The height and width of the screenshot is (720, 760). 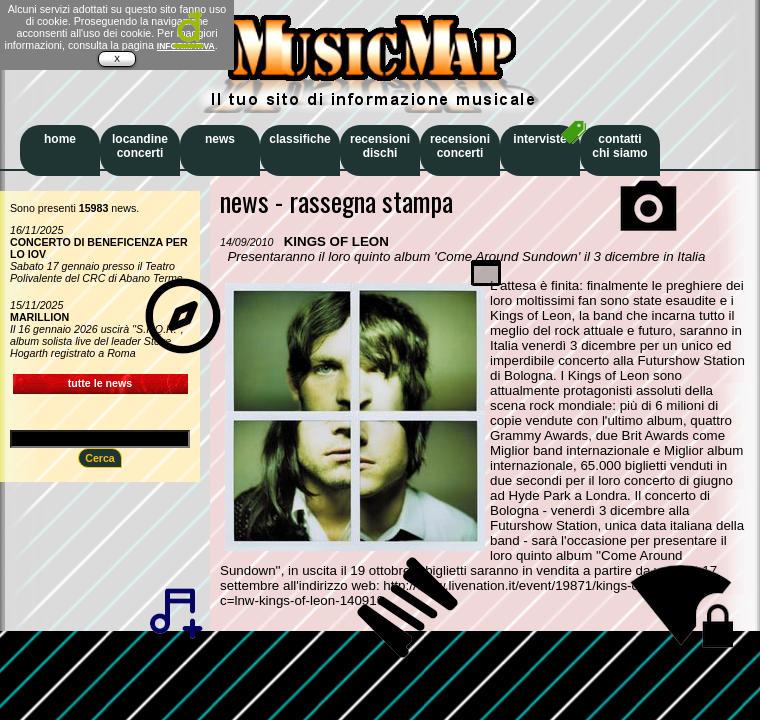 What do you see at coordinates (407, 607) in the screenshot?
I see `open or view a thread` at bounding box center [407, 607].